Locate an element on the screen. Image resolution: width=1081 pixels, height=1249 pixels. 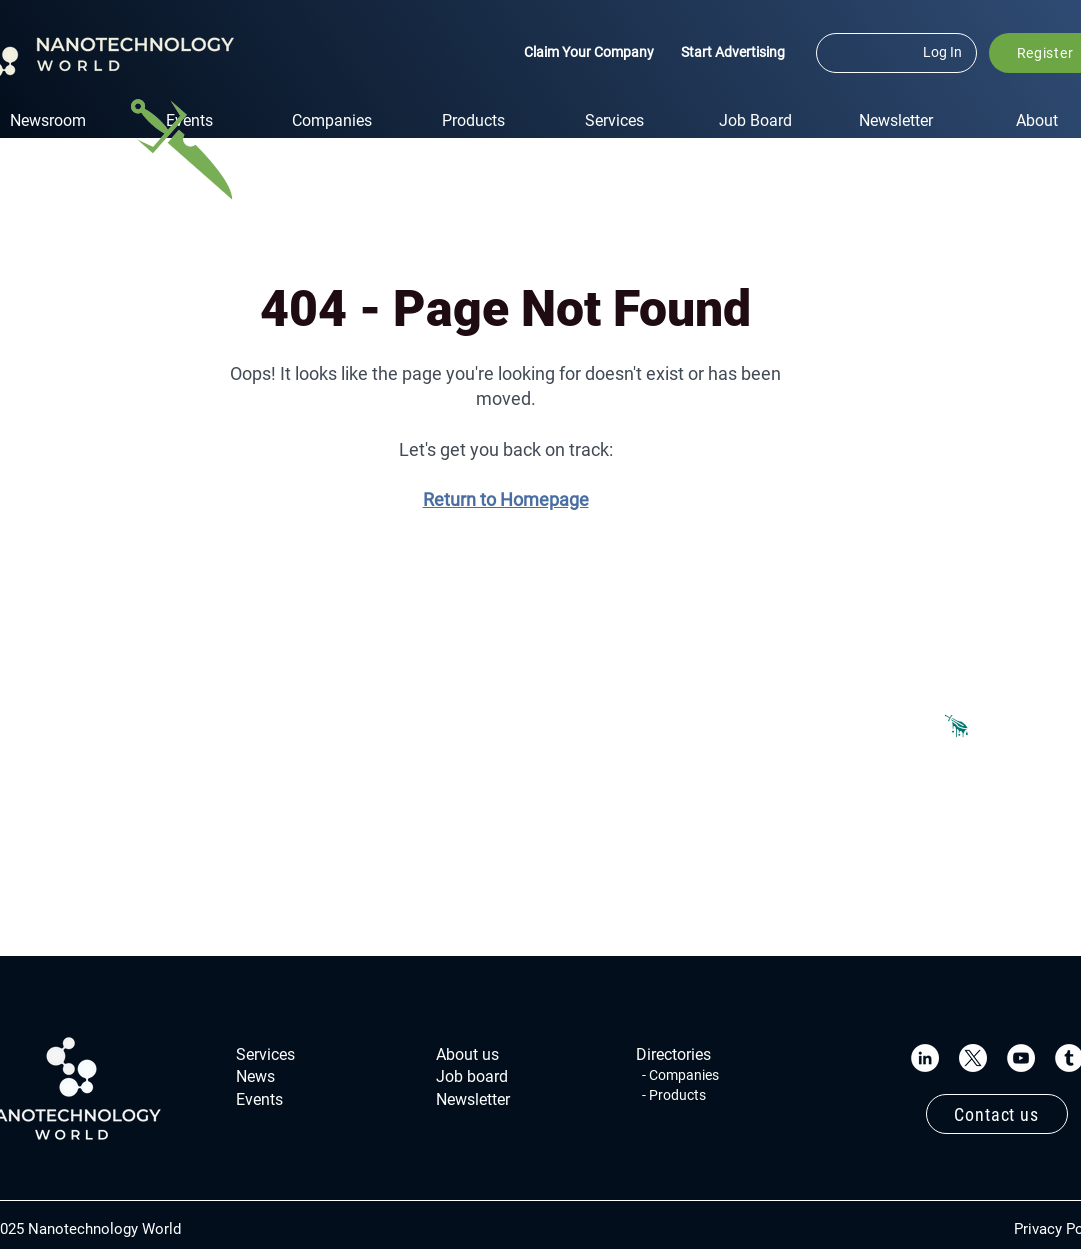
indicates a critical hit or fatal attack in combat is located at coordinates (956, 725).